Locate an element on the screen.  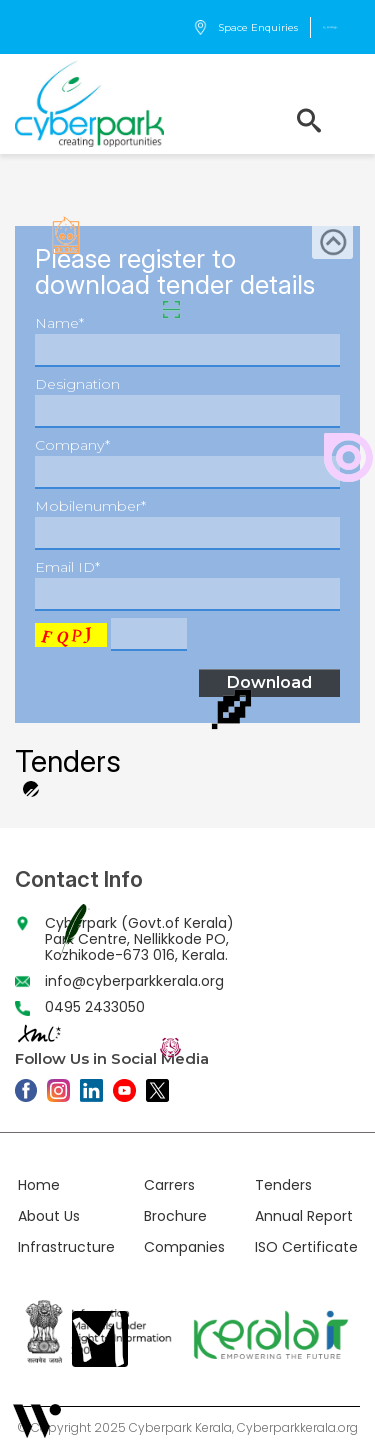
scan a QR code is located at coordinates (171, 309).